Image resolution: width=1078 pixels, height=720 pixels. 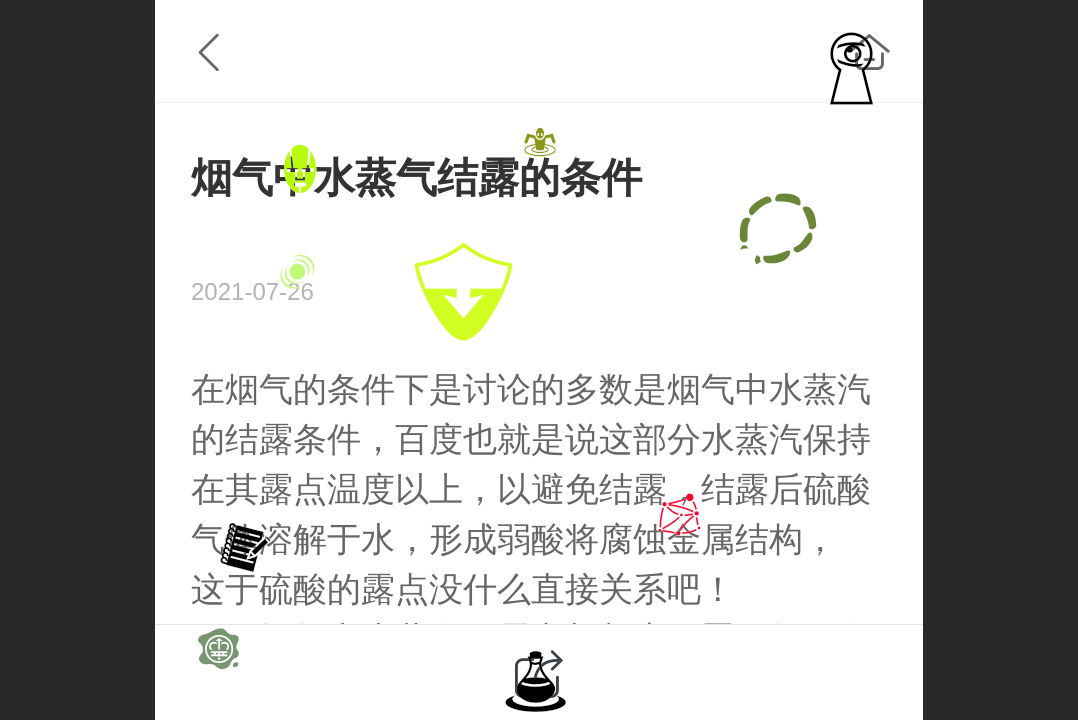 I want to click on indicates armor or defense has been reduced, so click(x=463, y=291).